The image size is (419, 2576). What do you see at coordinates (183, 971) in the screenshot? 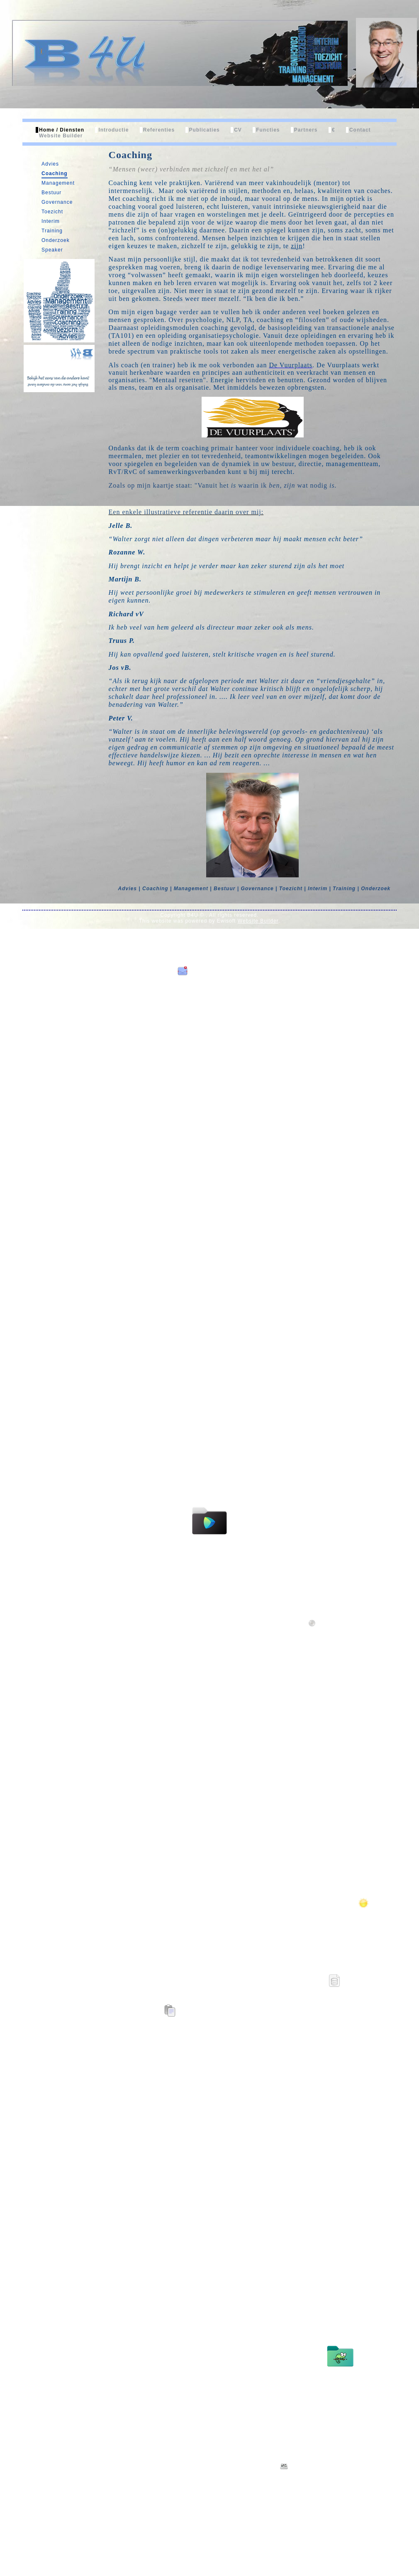
I see `send an email message` at bounding box center [183, 971].